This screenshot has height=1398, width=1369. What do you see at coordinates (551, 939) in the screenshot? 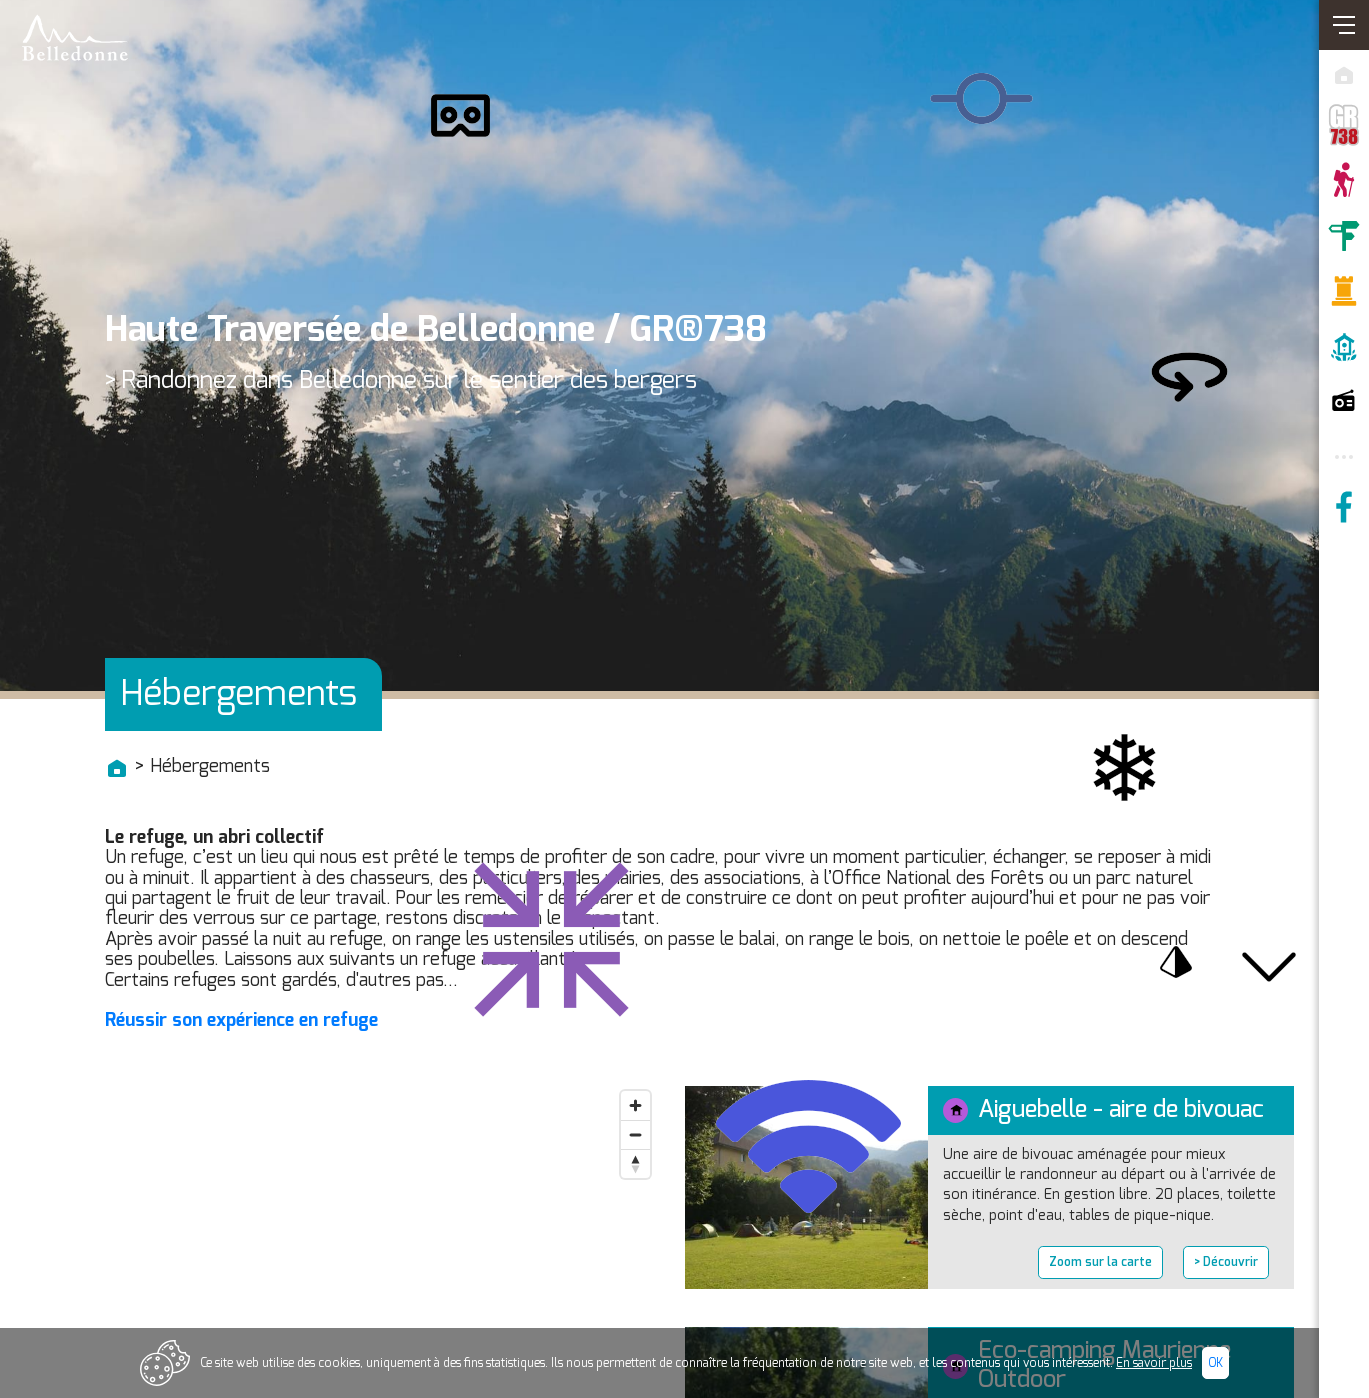
I see `exit fullscreen mode` at bounding box center [551, 939].